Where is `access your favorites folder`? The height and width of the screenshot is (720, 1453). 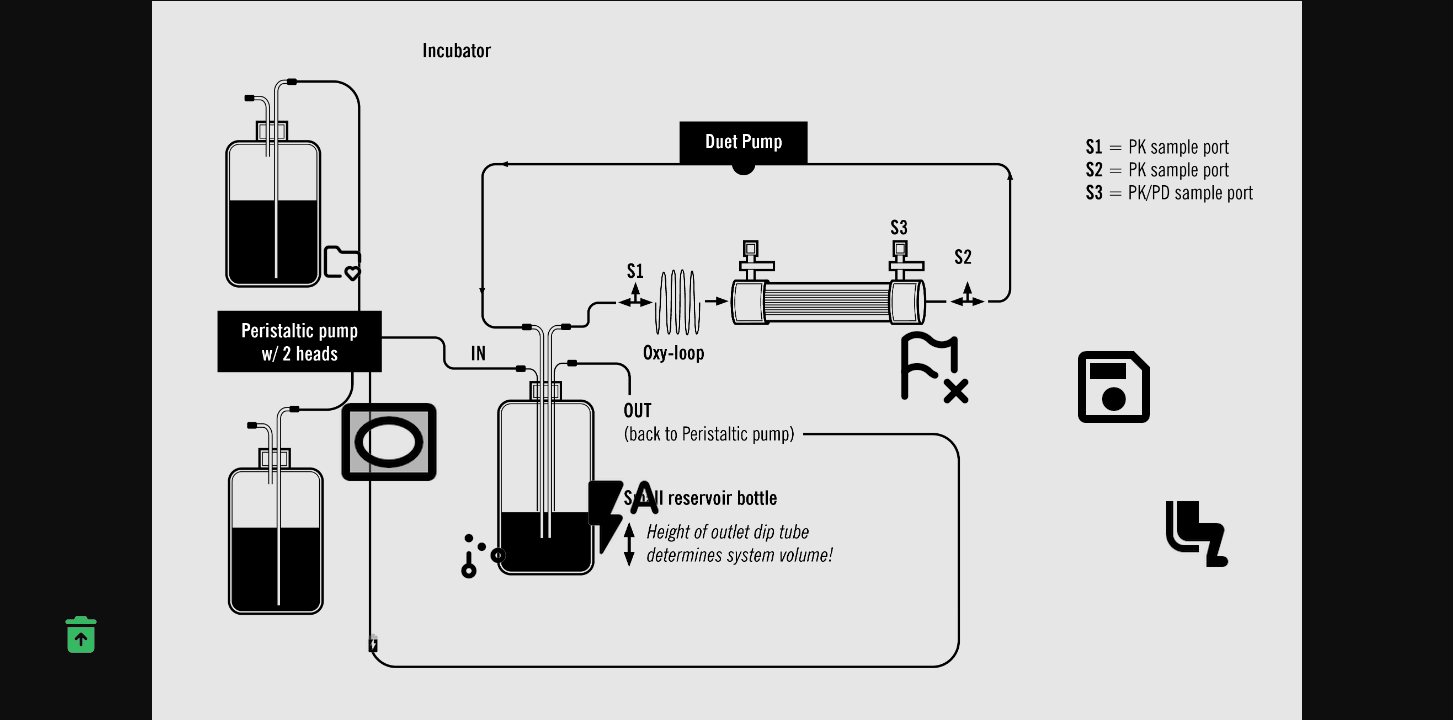 access your favorites folder is located at coordinates (342, 262).